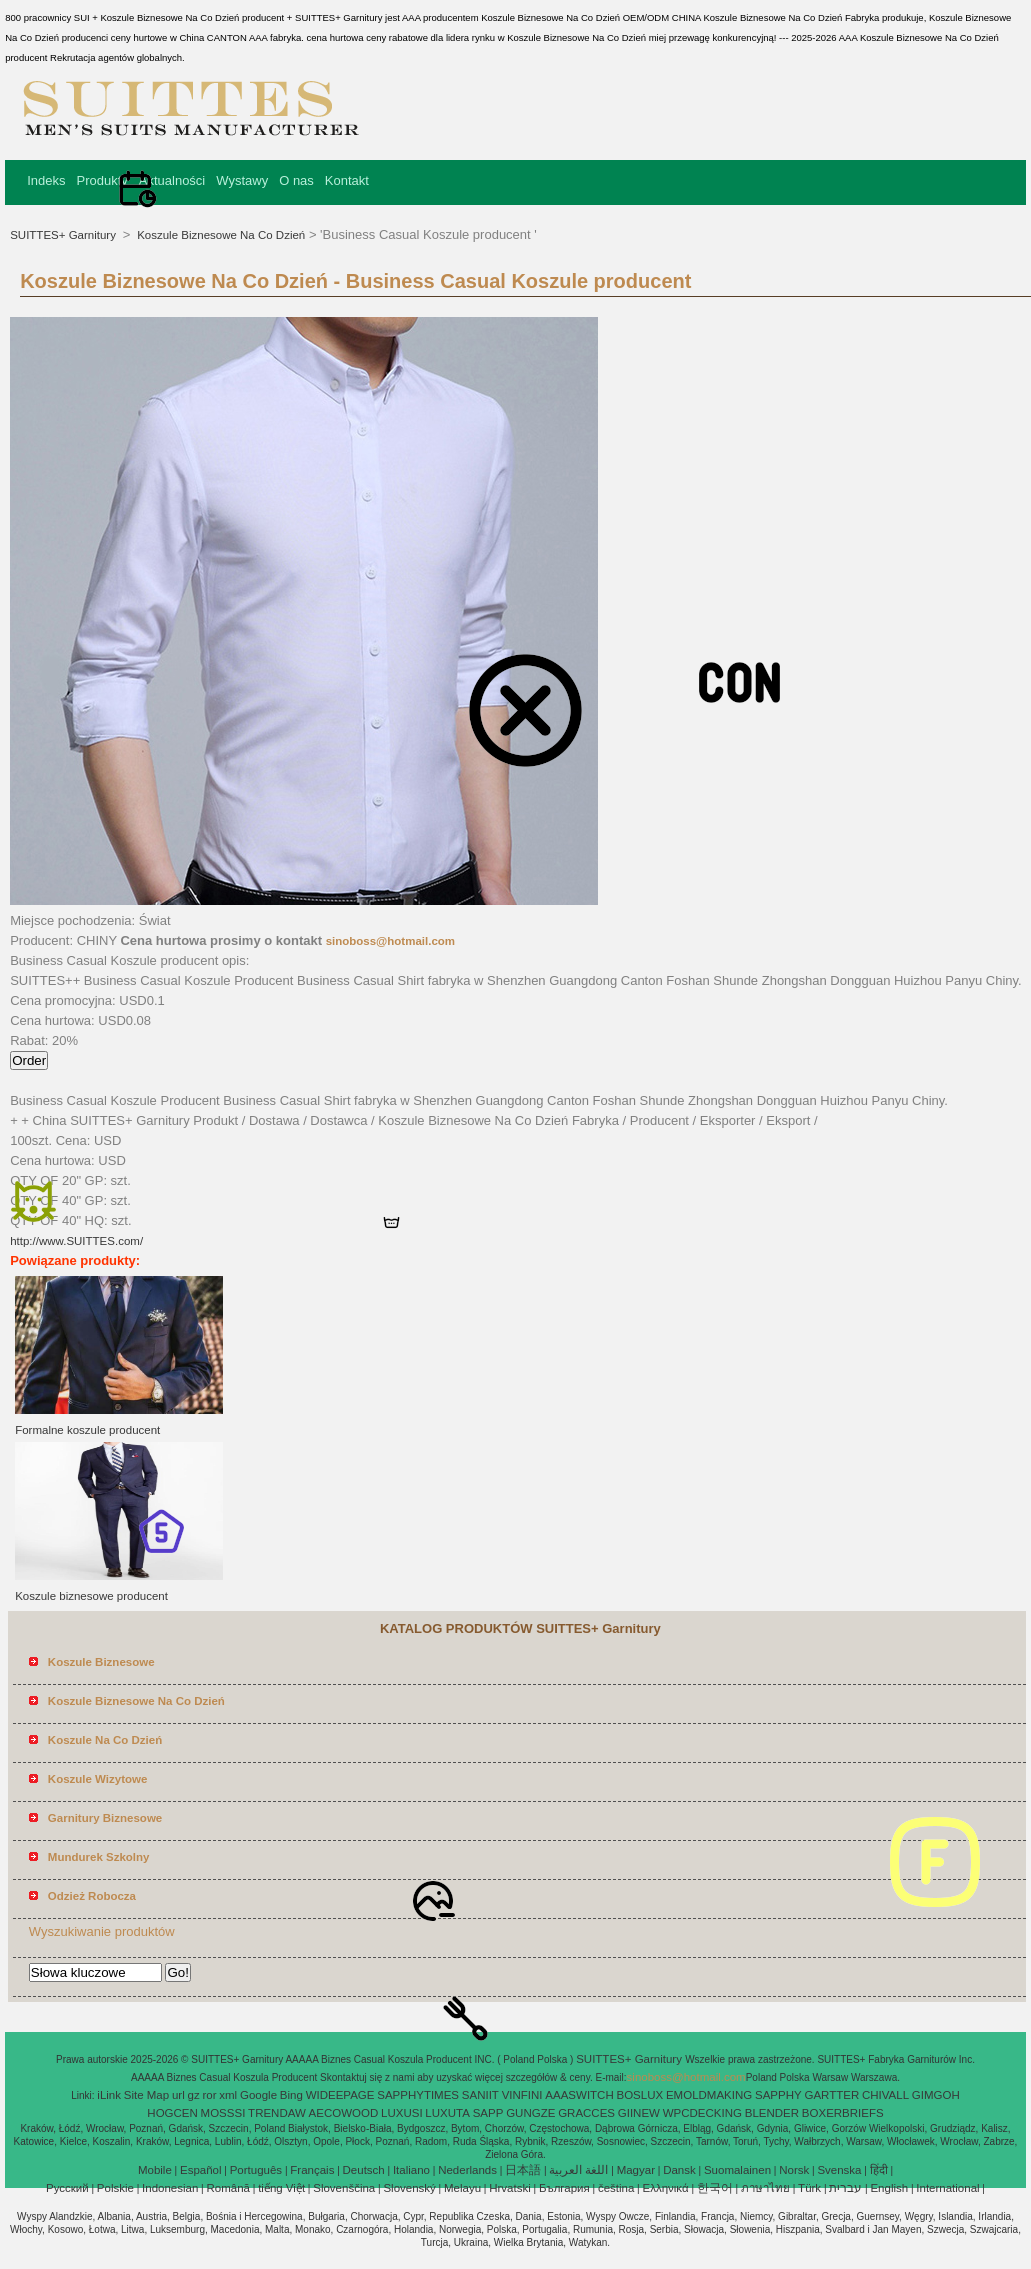 The width and height of the screenshot is (1031, 2269). Describe the element at coordinates (525, 710) in the screenshot. I see `playstation cross button symbol` at that location.